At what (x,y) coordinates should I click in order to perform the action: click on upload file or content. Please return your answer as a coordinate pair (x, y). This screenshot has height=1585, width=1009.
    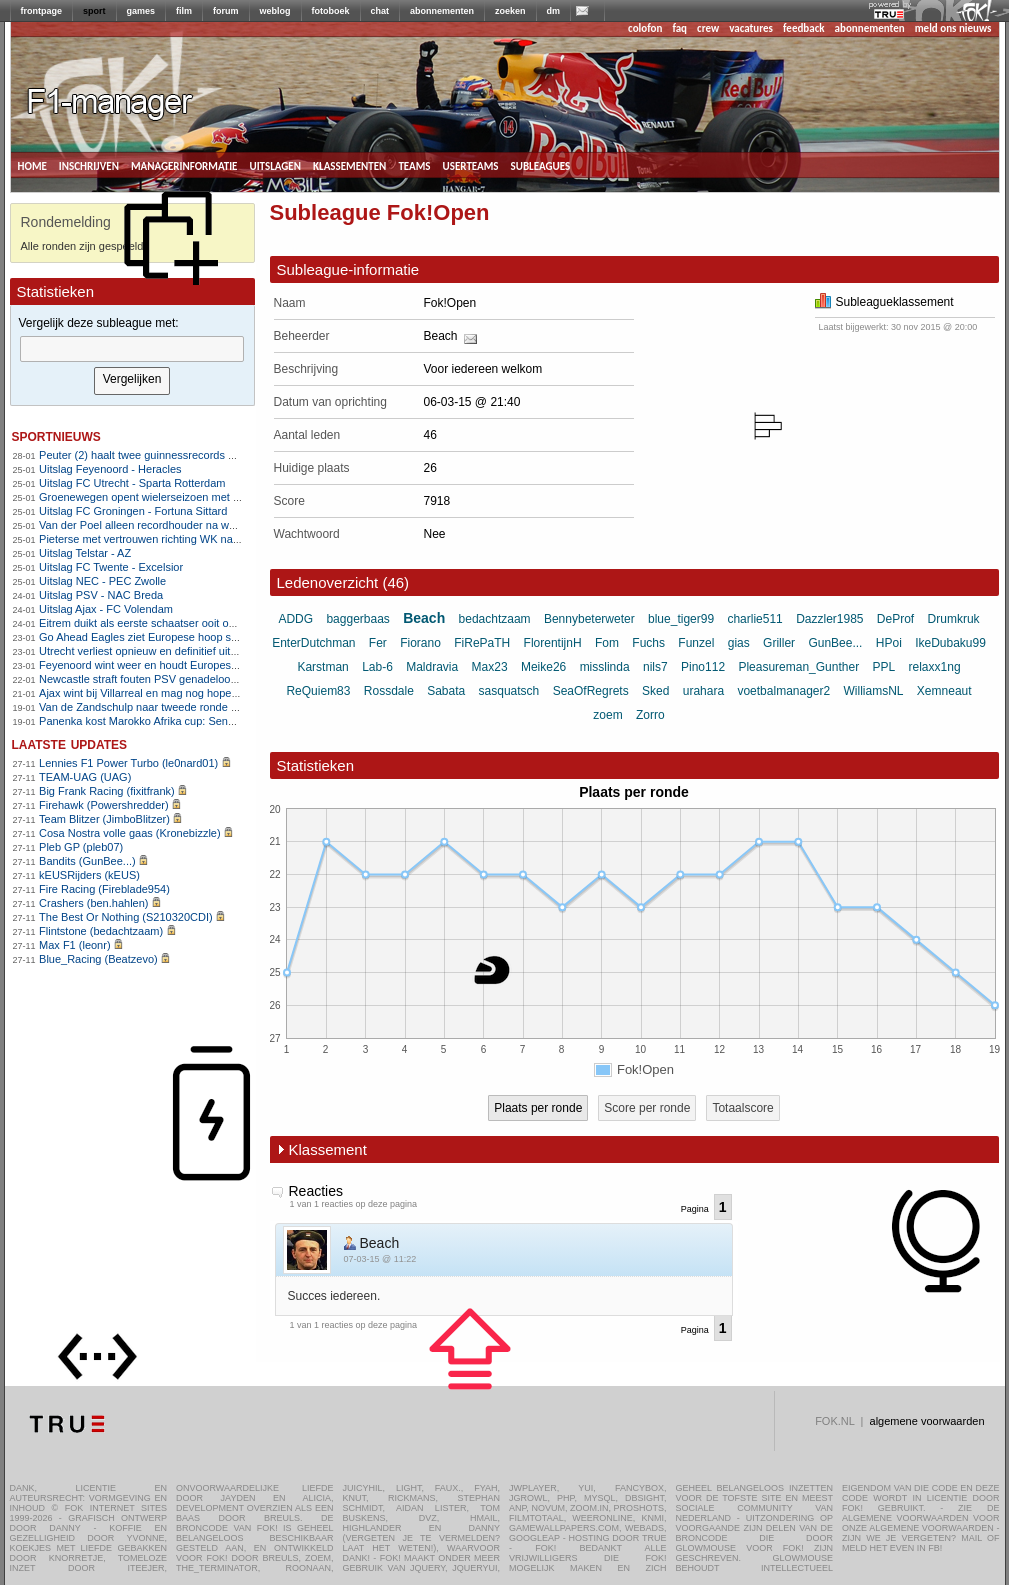
    Looking at the image, I should click on (470, 1352).